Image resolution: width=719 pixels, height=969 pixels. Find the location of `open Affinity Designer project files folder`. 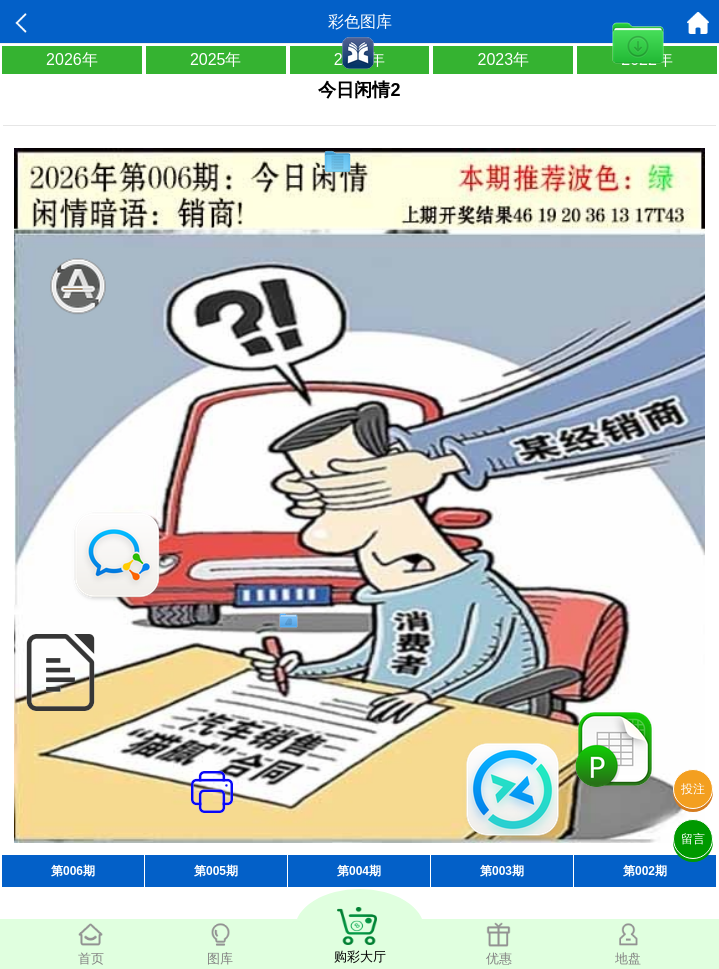

open Affinity Designer project files folder is located at coordinates (288, 620).